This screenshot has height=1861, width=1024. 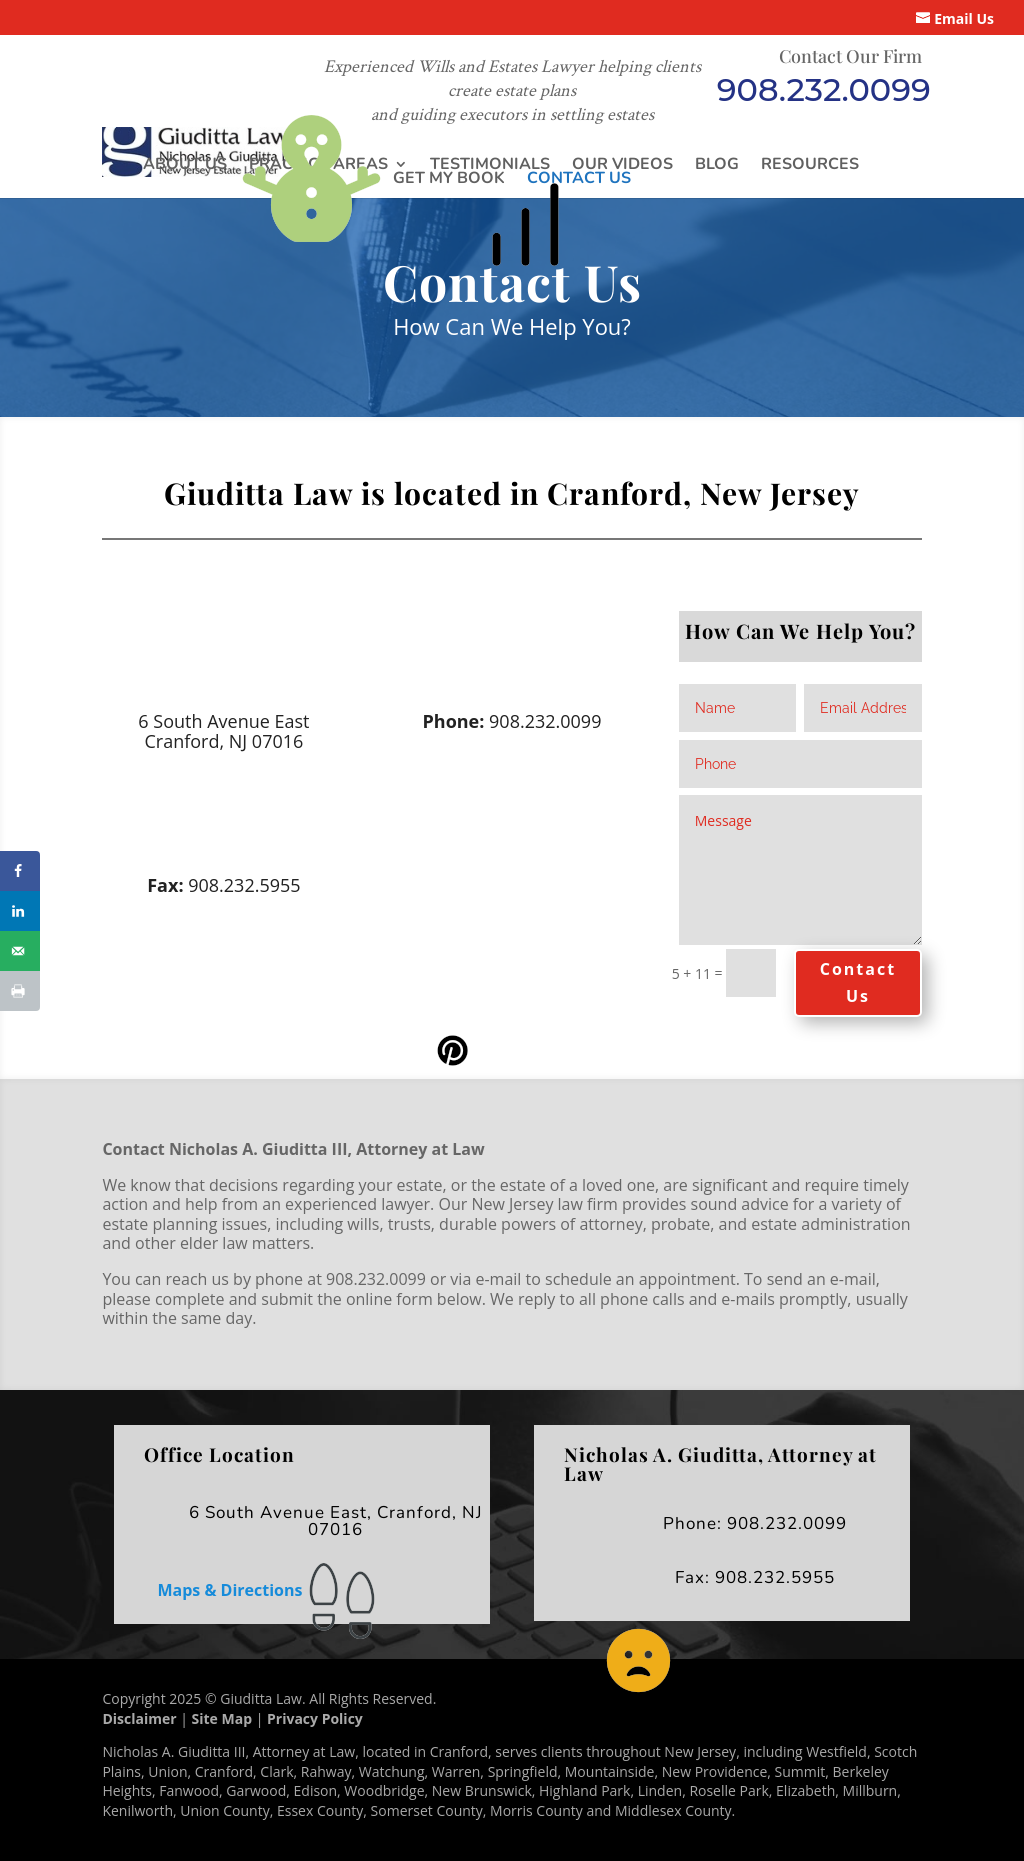 What do you see at coordinates (451, 1050) in the screenshot?
I see `open Pinterest app` at bounding box center [451, 1050].